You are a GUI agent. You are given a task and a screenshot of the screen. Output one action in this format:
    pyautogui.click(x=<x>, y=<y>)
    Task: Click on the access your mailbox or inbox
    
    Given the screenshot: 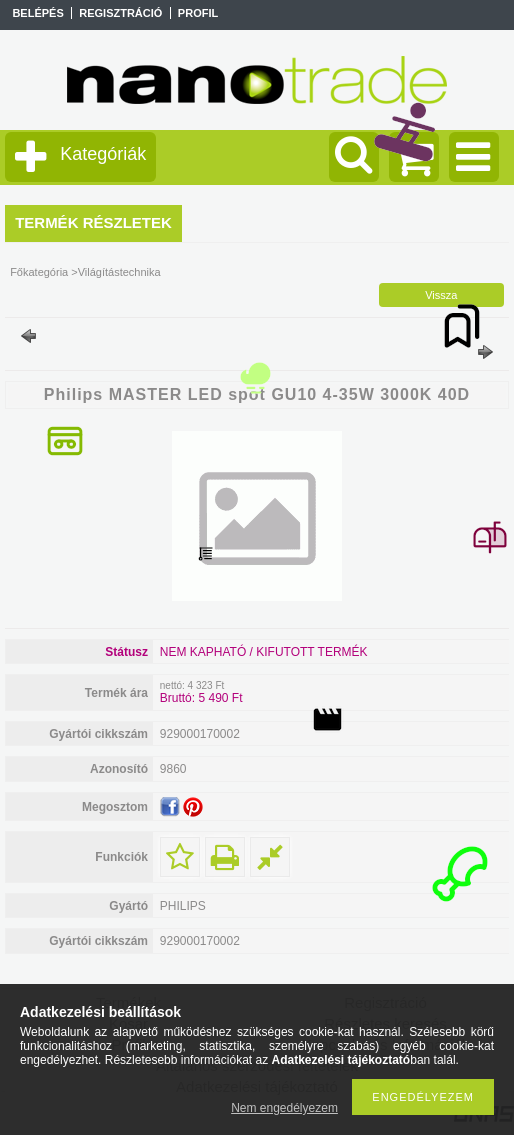 What is the action you would take?
    pyautogui.click(x=490, y=538)
    